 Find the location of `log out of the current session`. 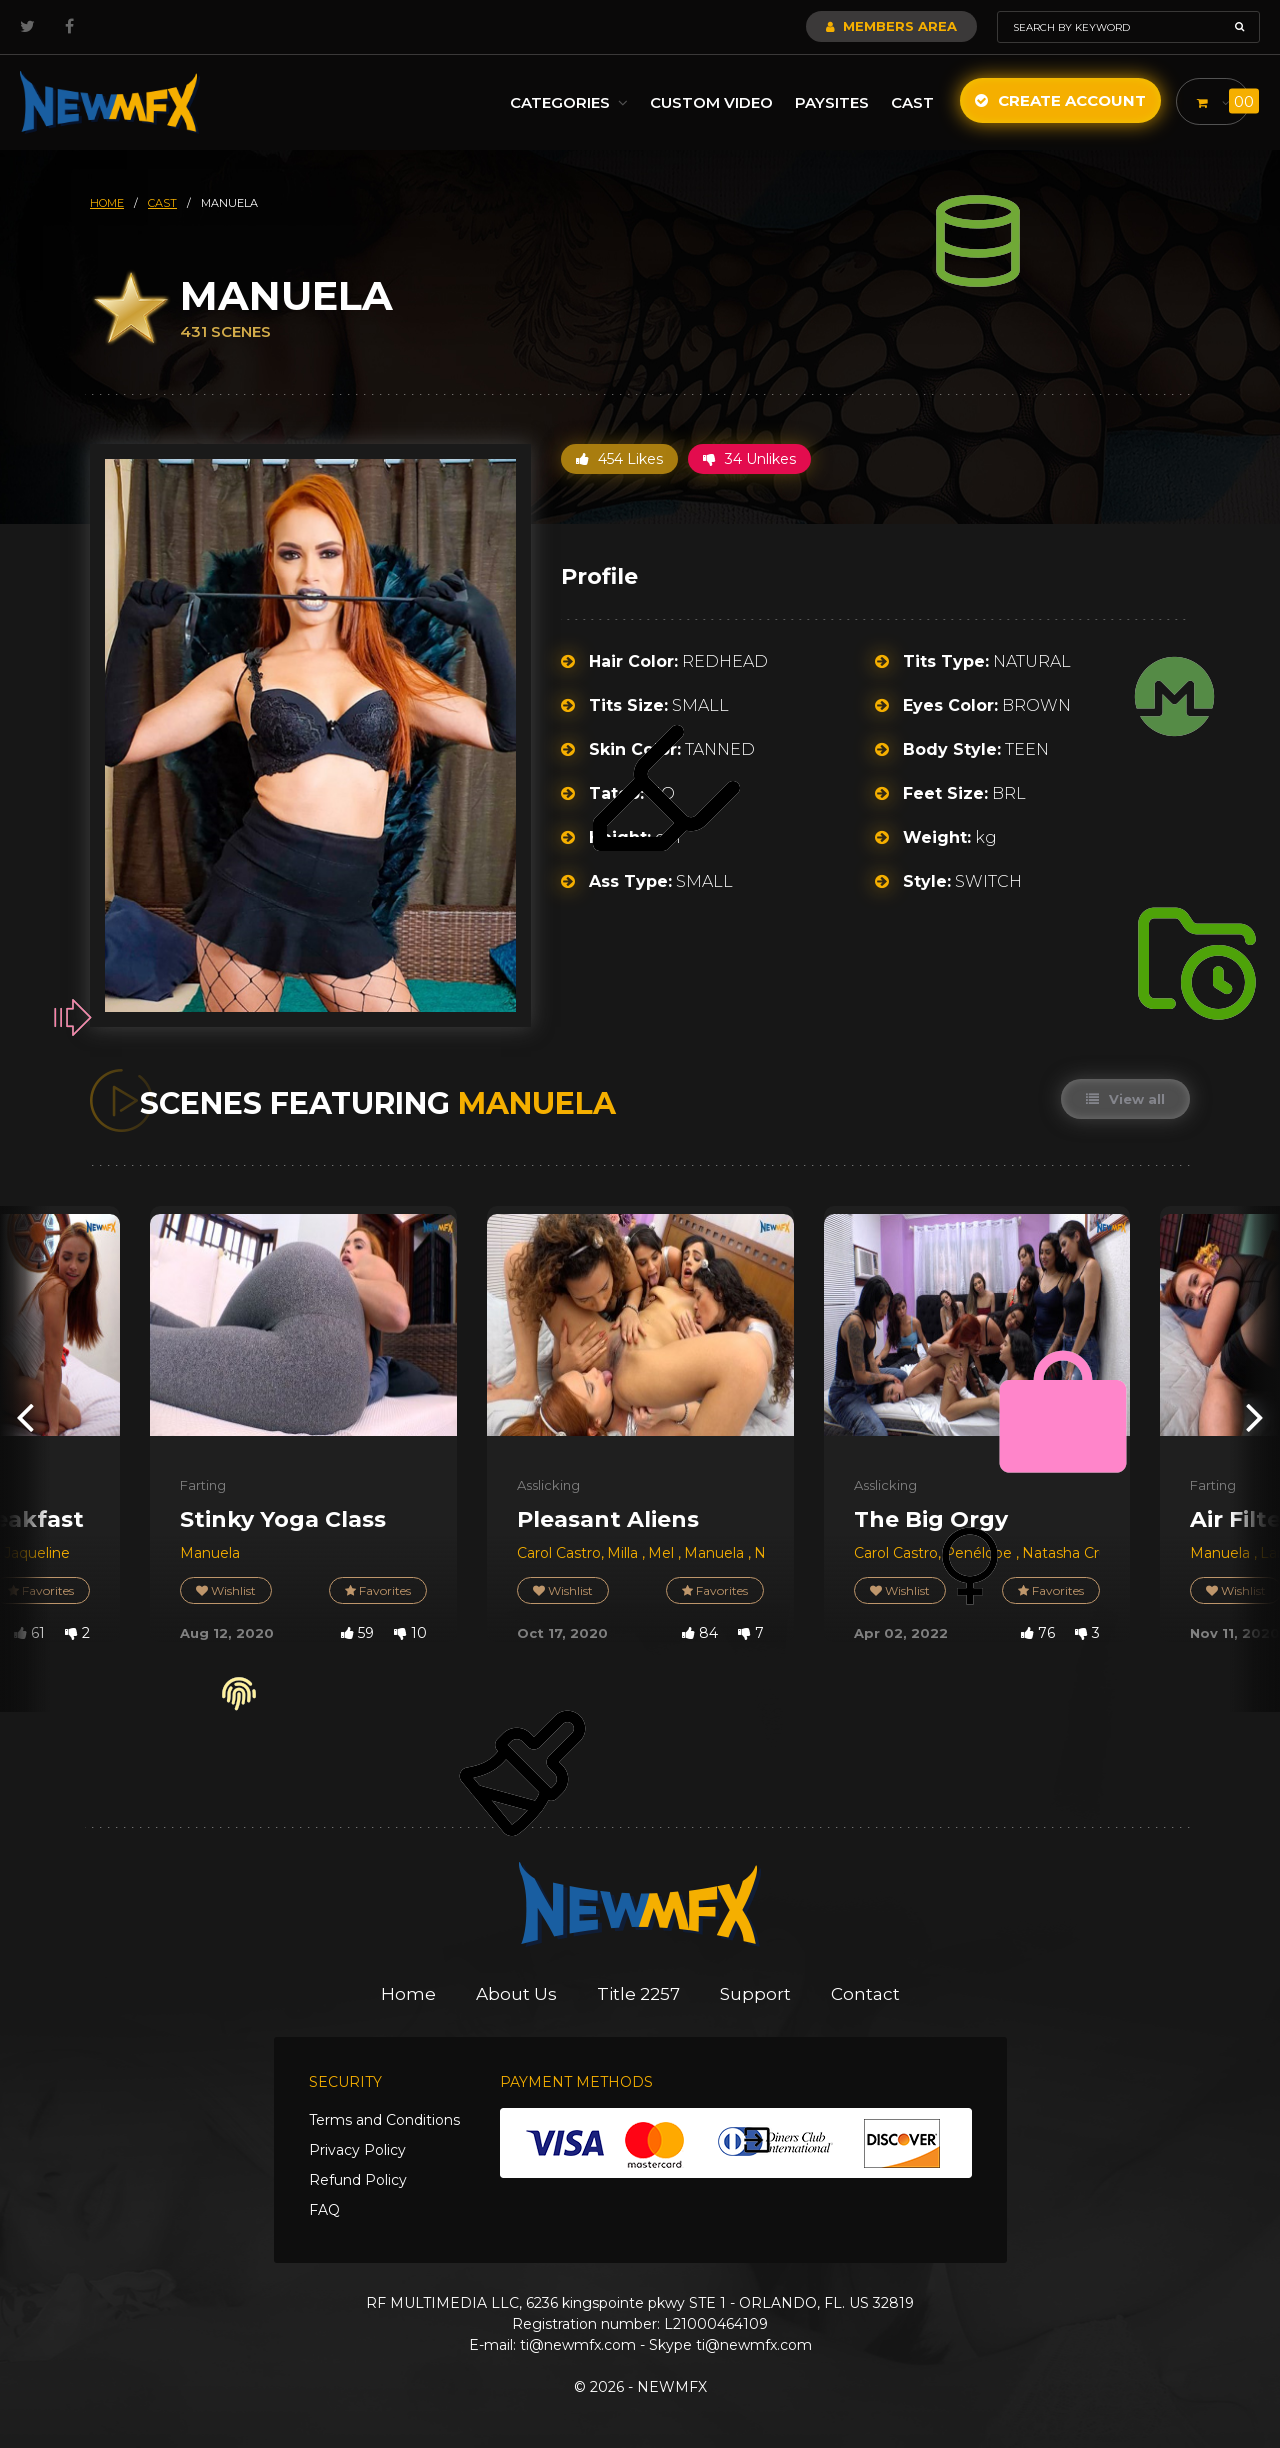

log out of the current session is located at coordinates (757, 2140).